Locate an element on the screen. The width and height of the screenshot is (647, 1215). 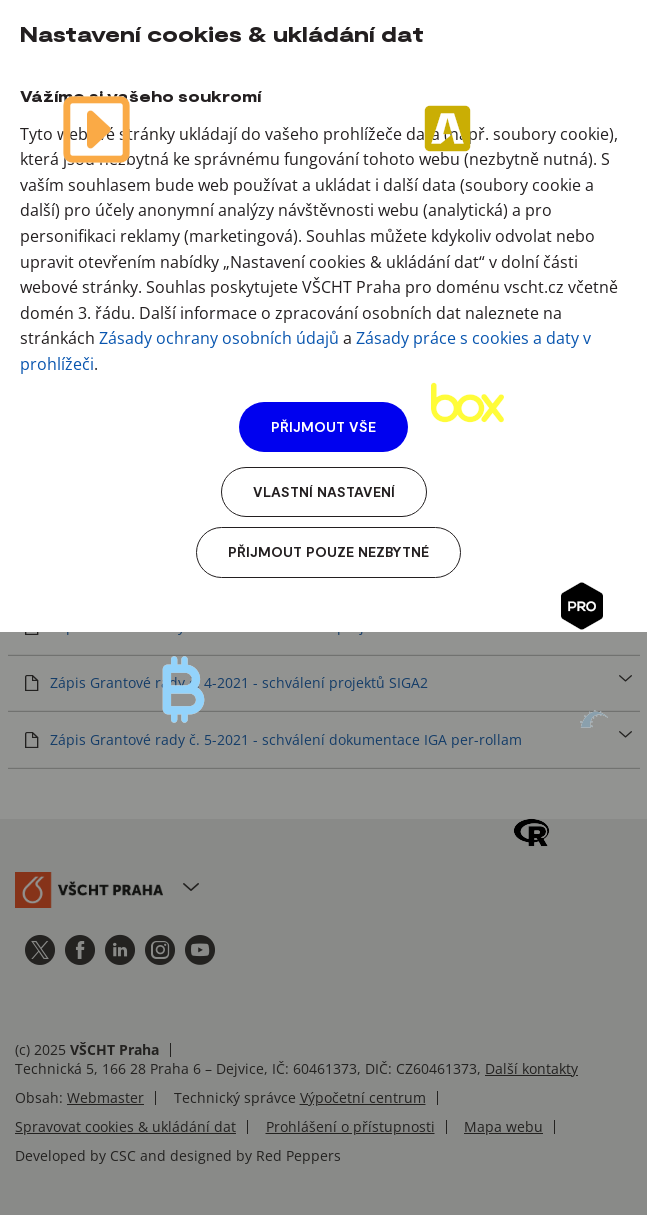
open Box cloud storage app is located at coordinates (467, 402).